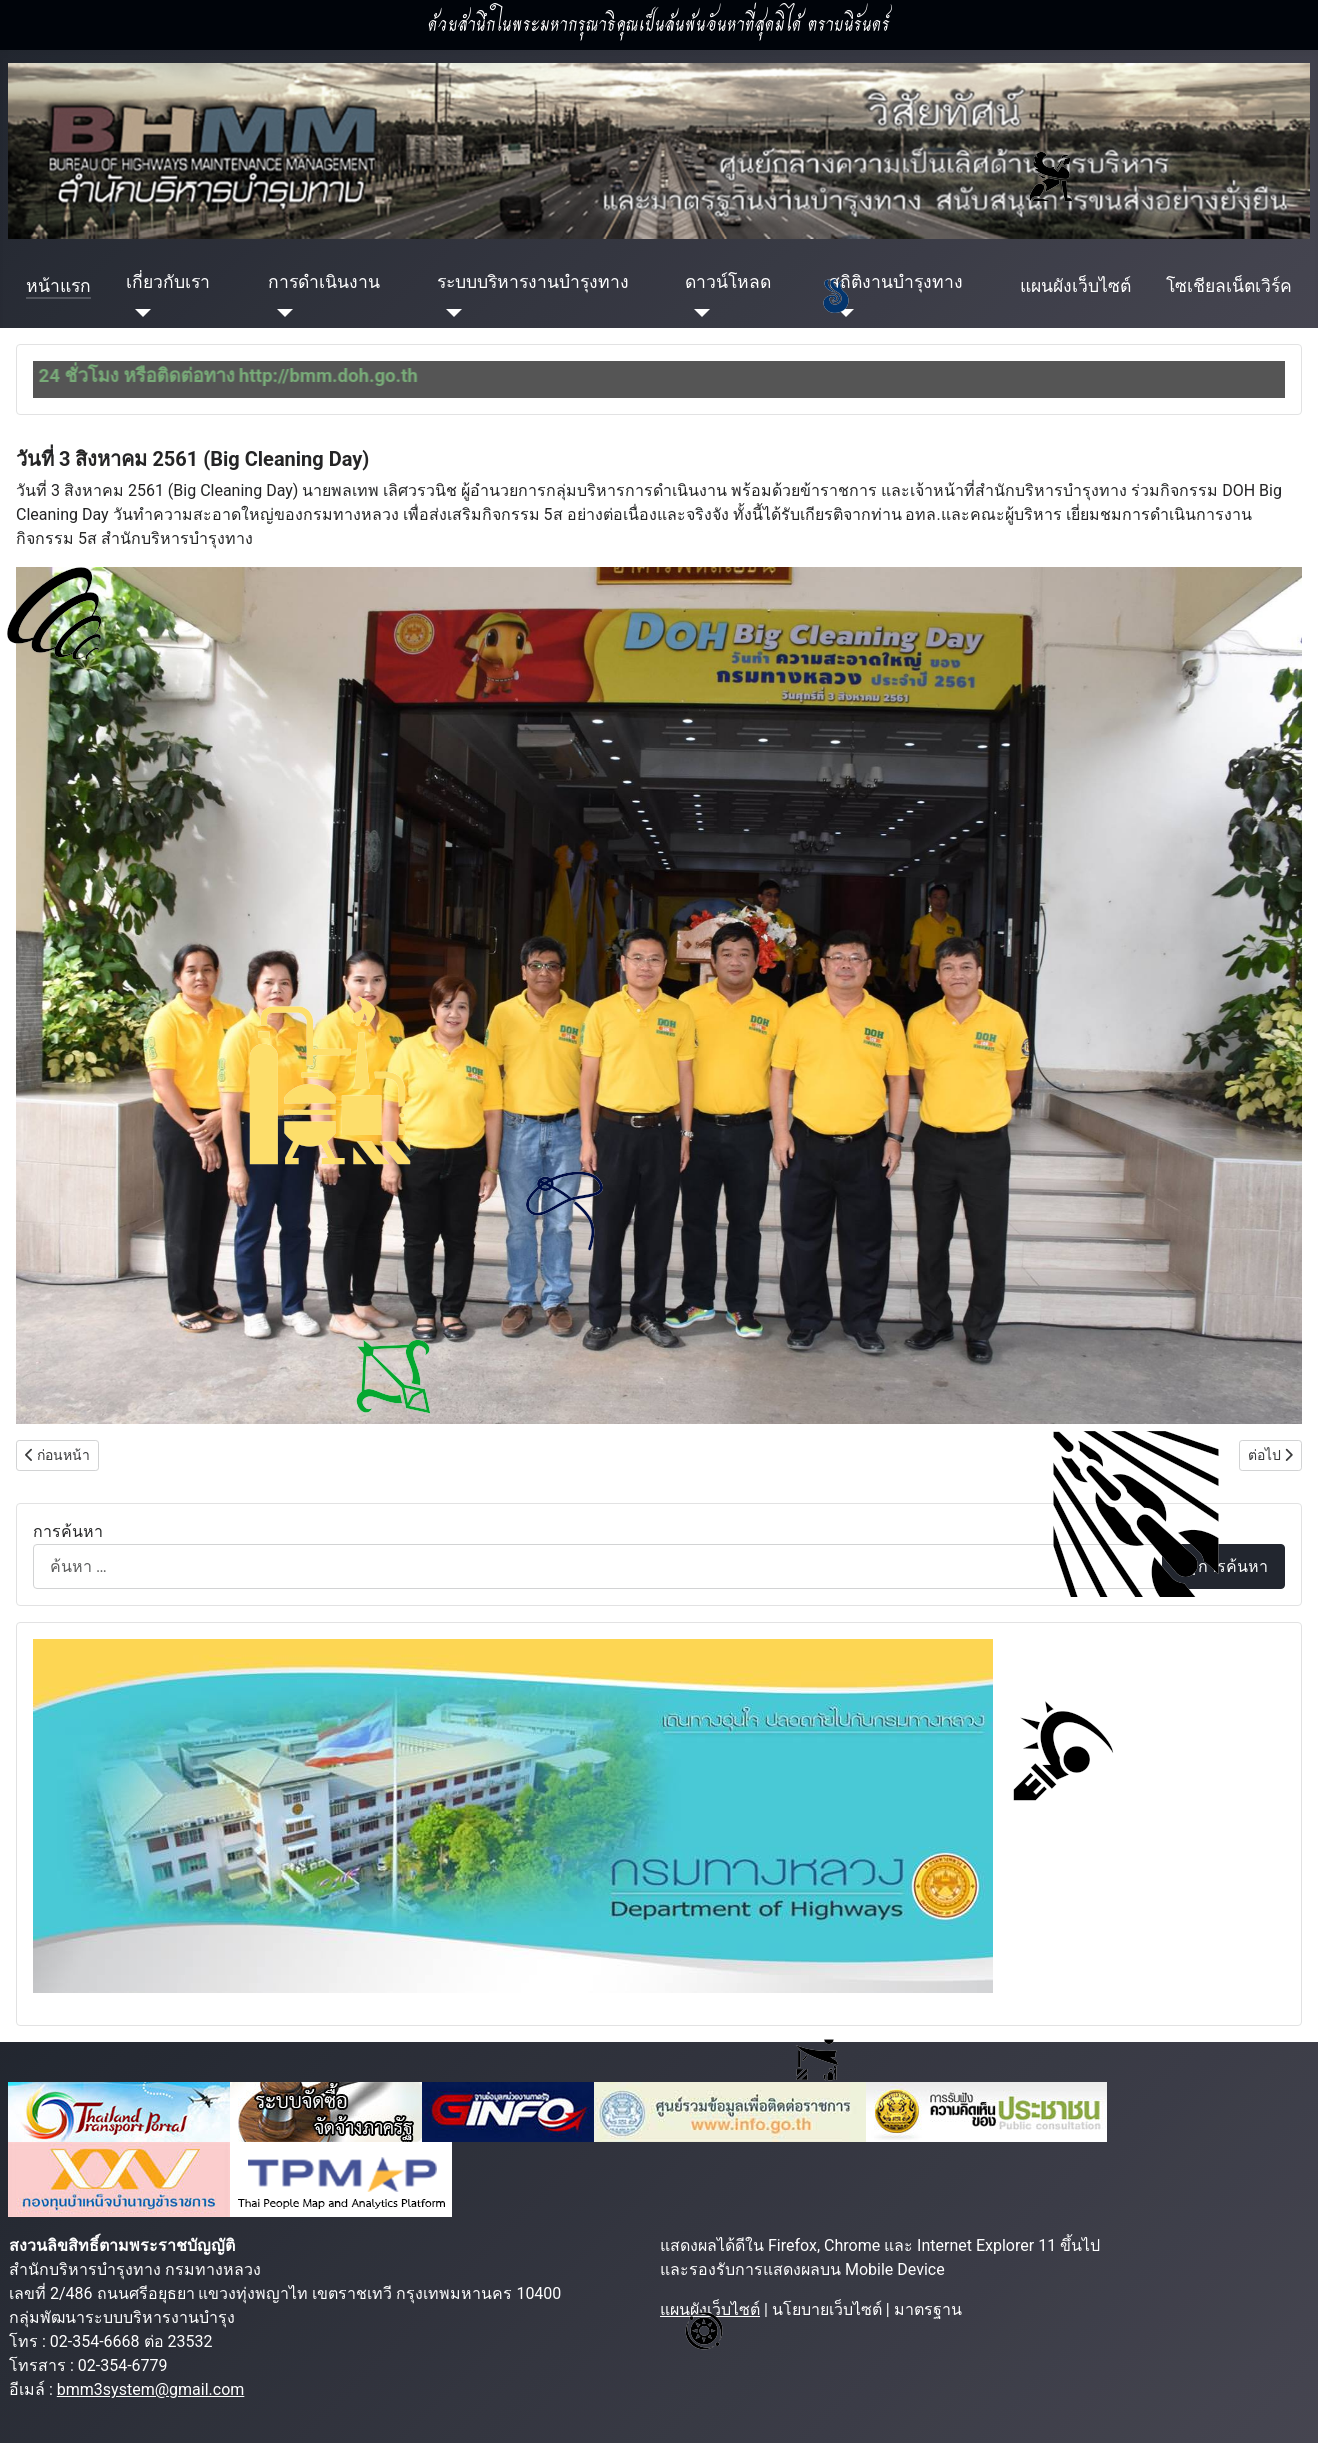  Describe the element at coordinates (393, 1376) in the screenshot. I see `select bow and arrow weapon` at that location.